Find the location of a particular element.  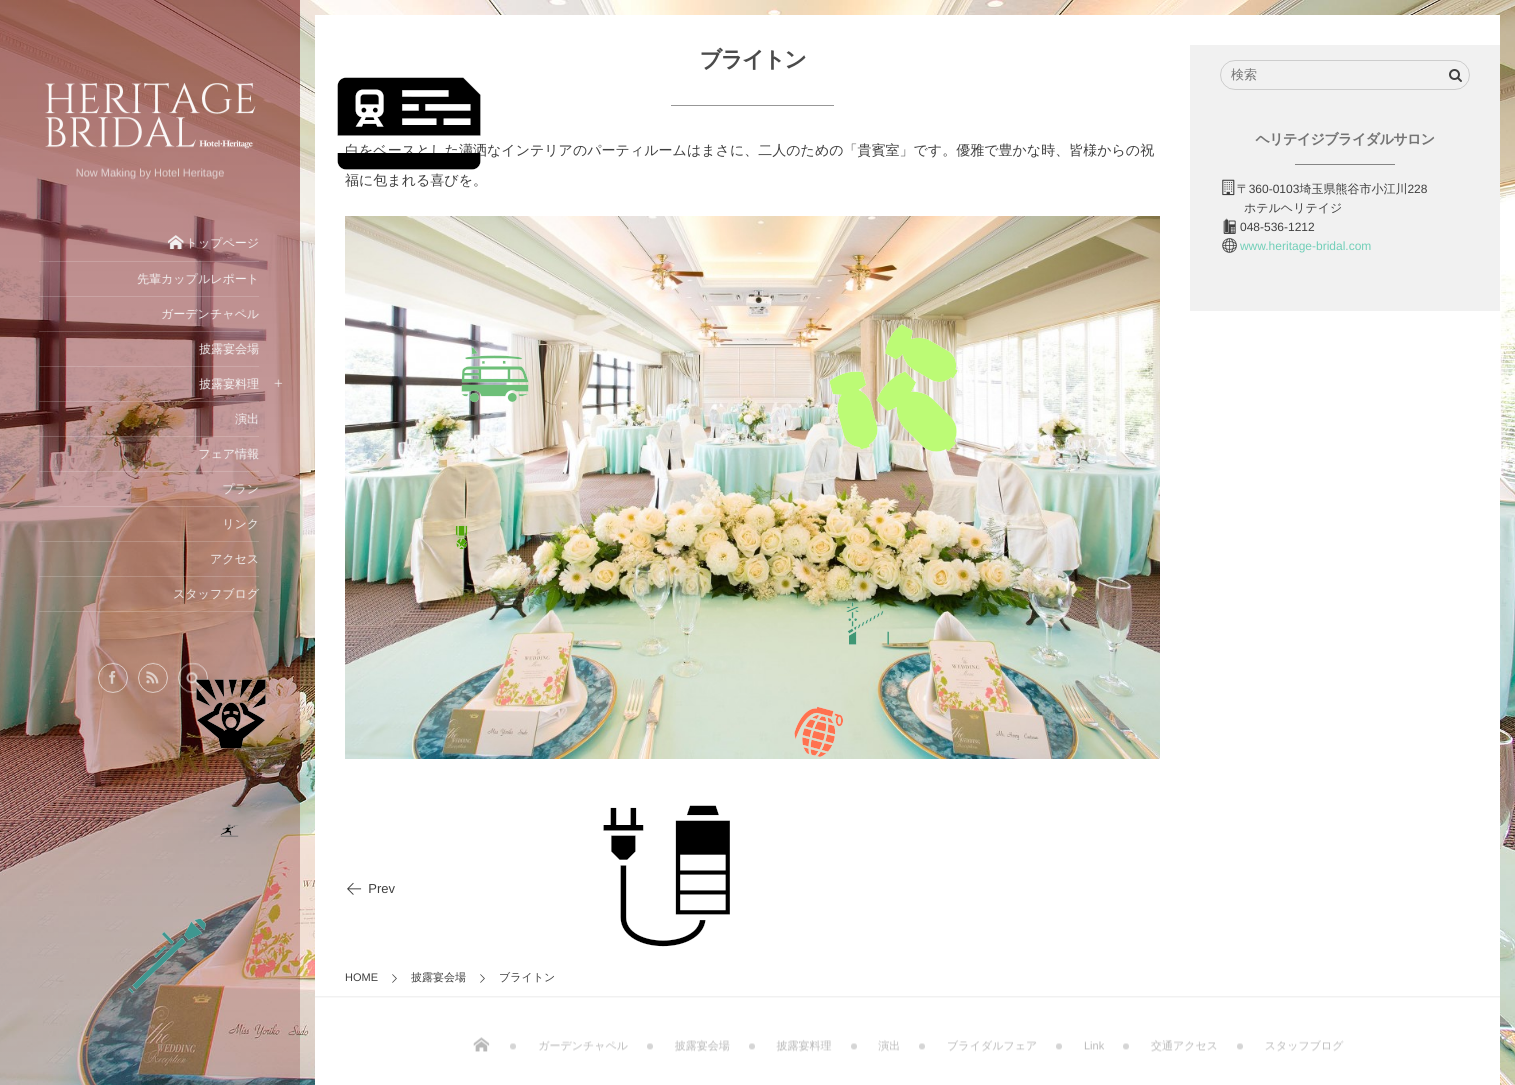

select grenade weapon or explosive item is located at coordinates (817, 731).